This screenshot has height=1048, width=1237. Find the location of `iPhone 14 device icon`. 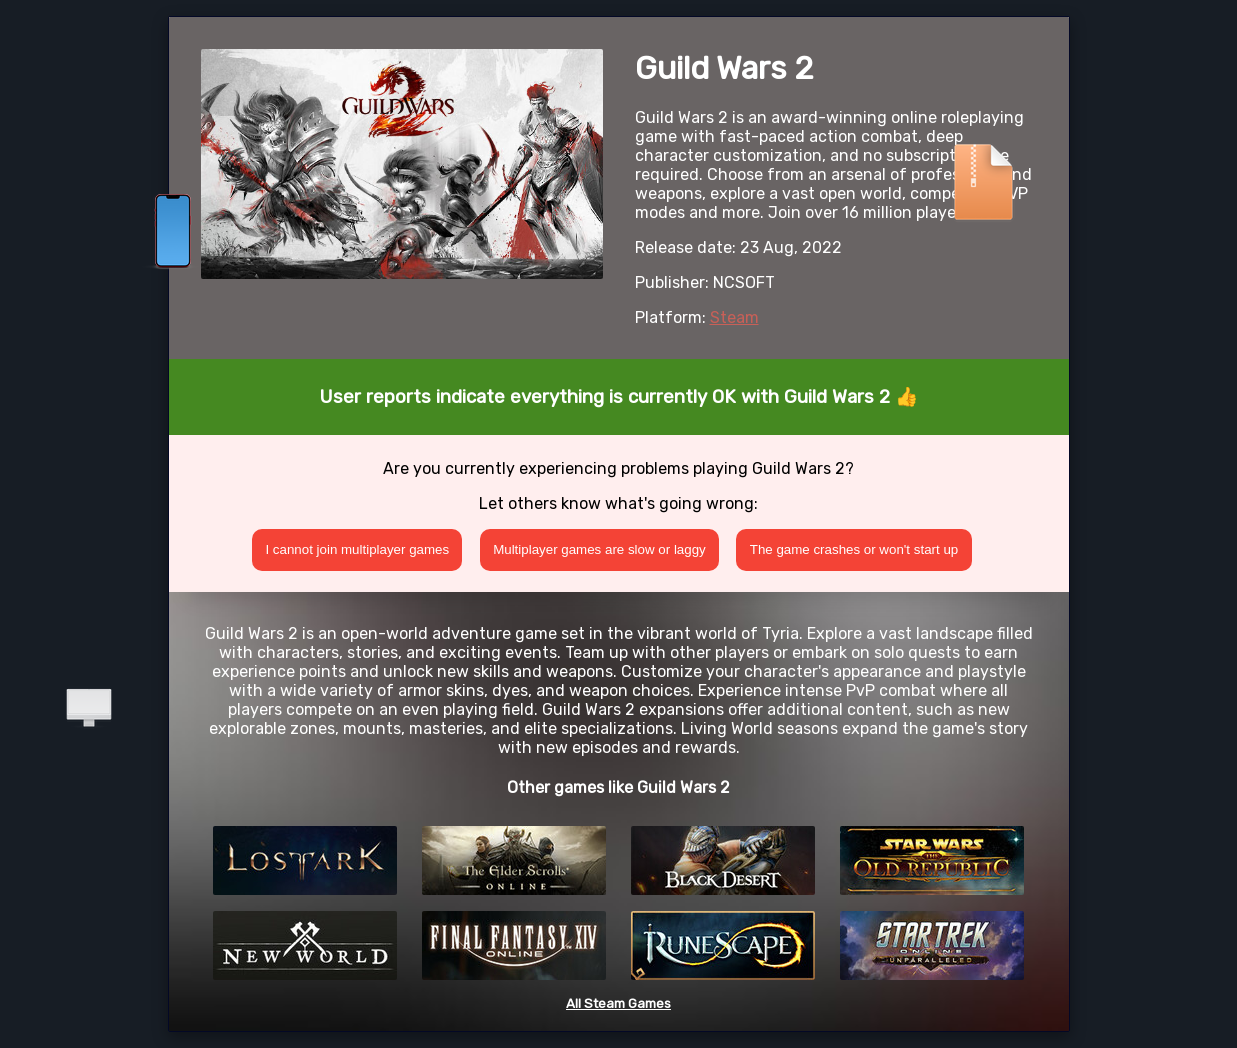

iPhone 14 device icon is located at coordinates (173, 232).